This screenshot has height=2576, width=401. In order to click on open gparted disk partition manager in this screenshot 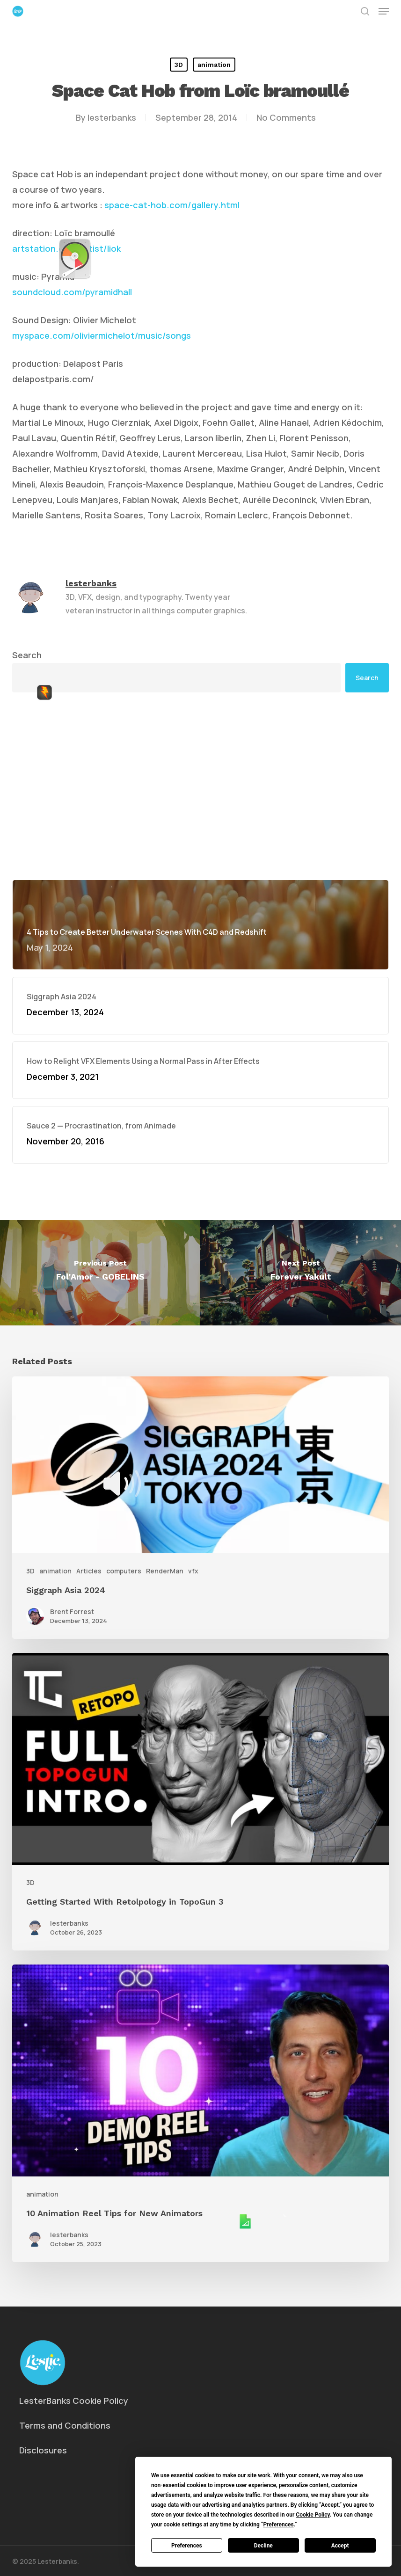, I will do `click(75, 259)`.